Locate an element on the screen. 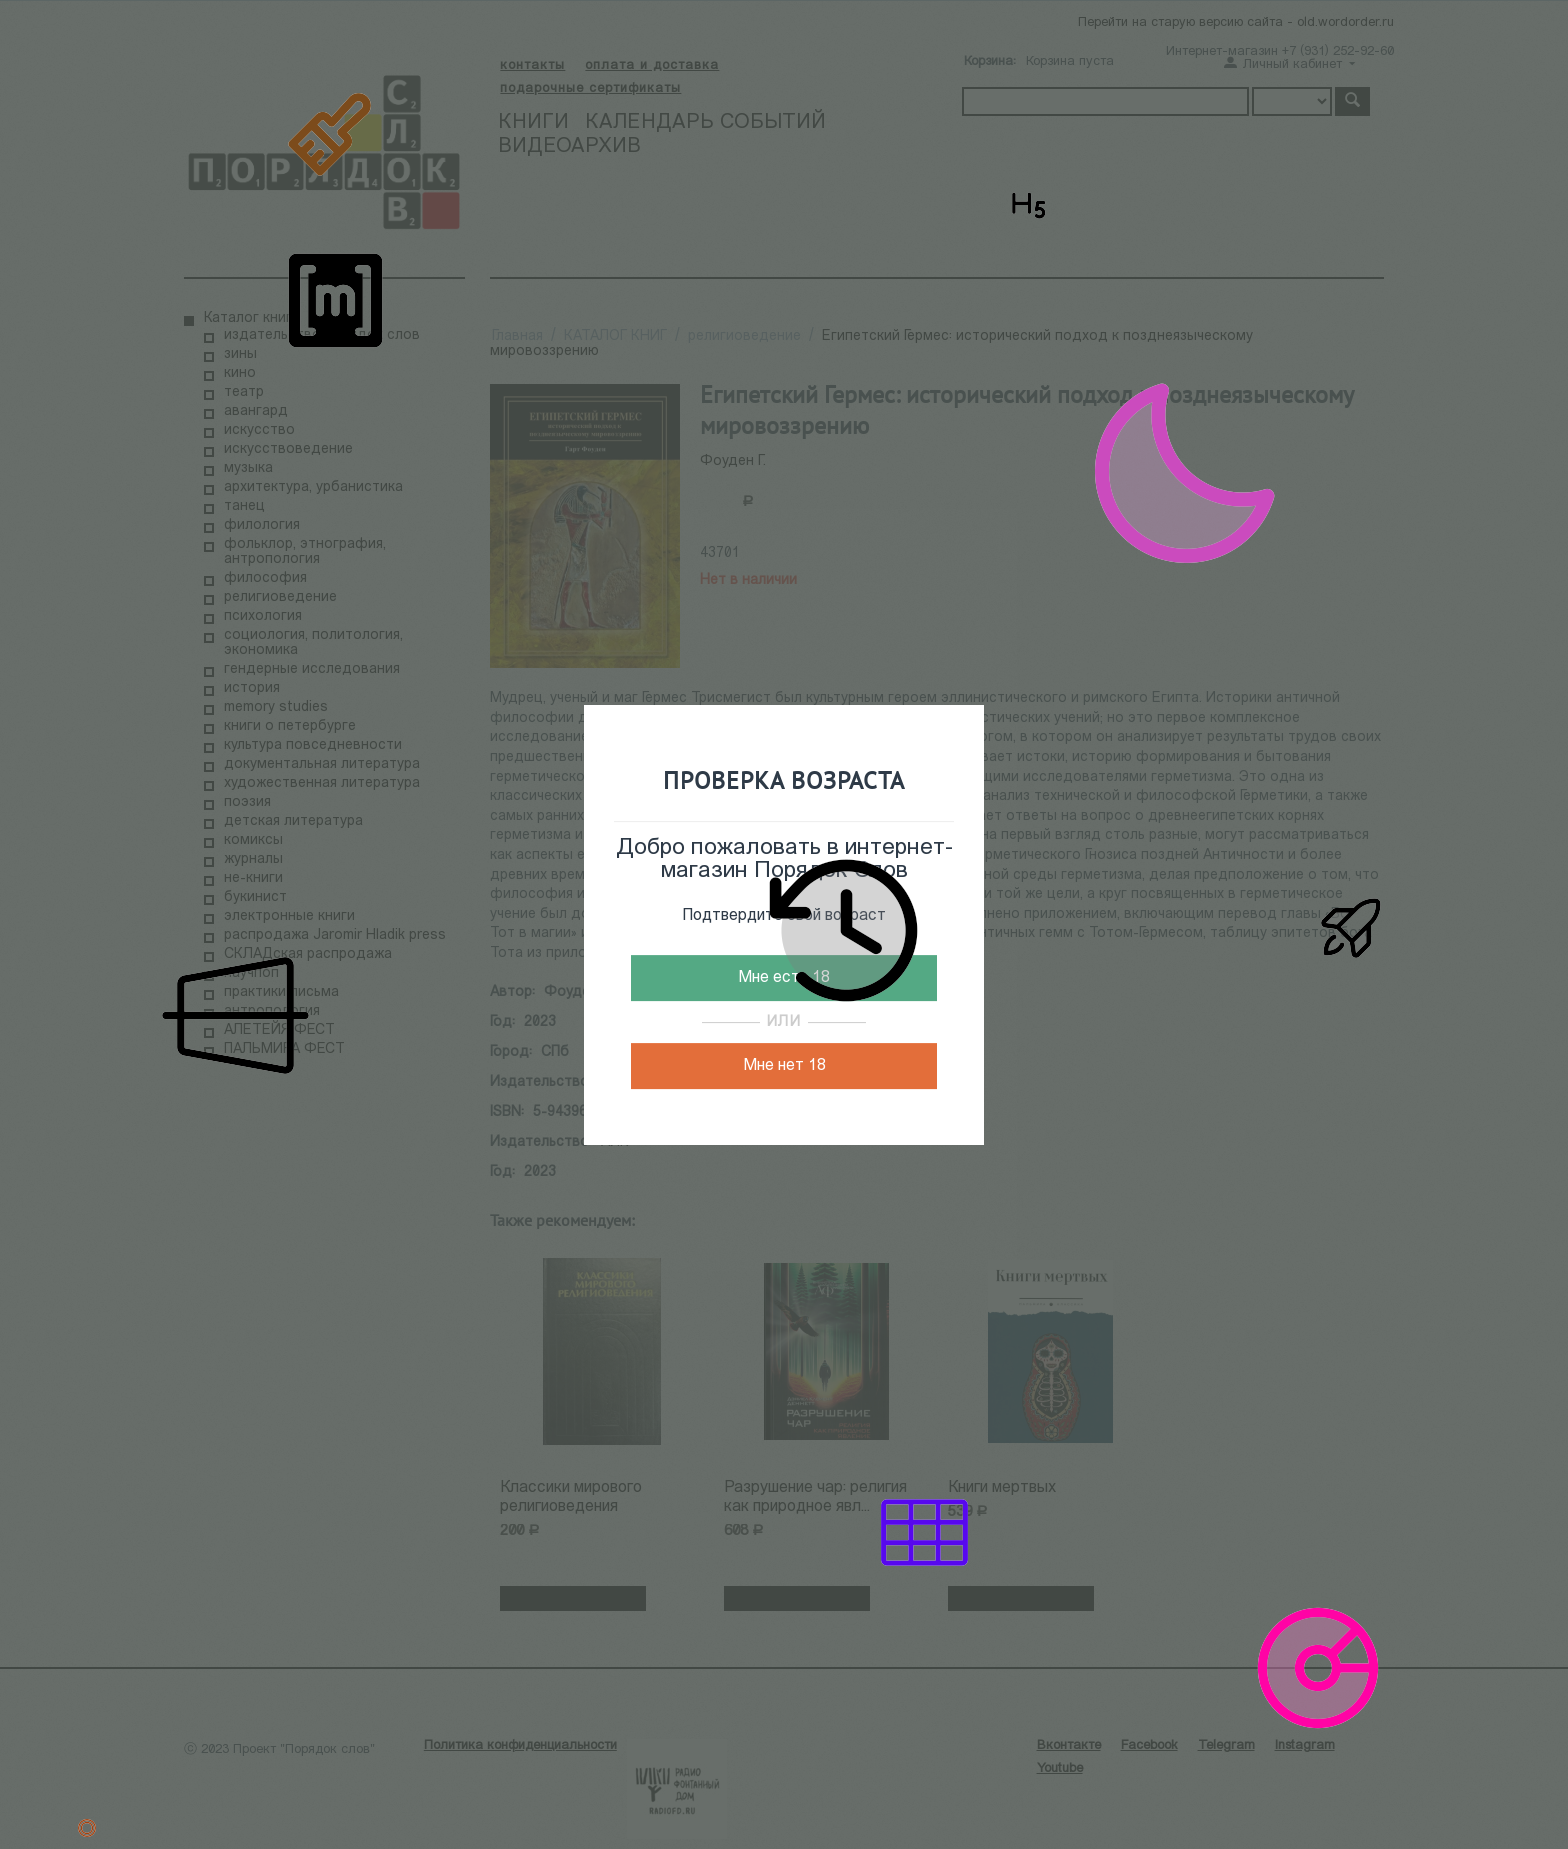 The height and width of the screenshot is (1849, 1568). launch or deploy a project is located at coordinates (1352, 927).